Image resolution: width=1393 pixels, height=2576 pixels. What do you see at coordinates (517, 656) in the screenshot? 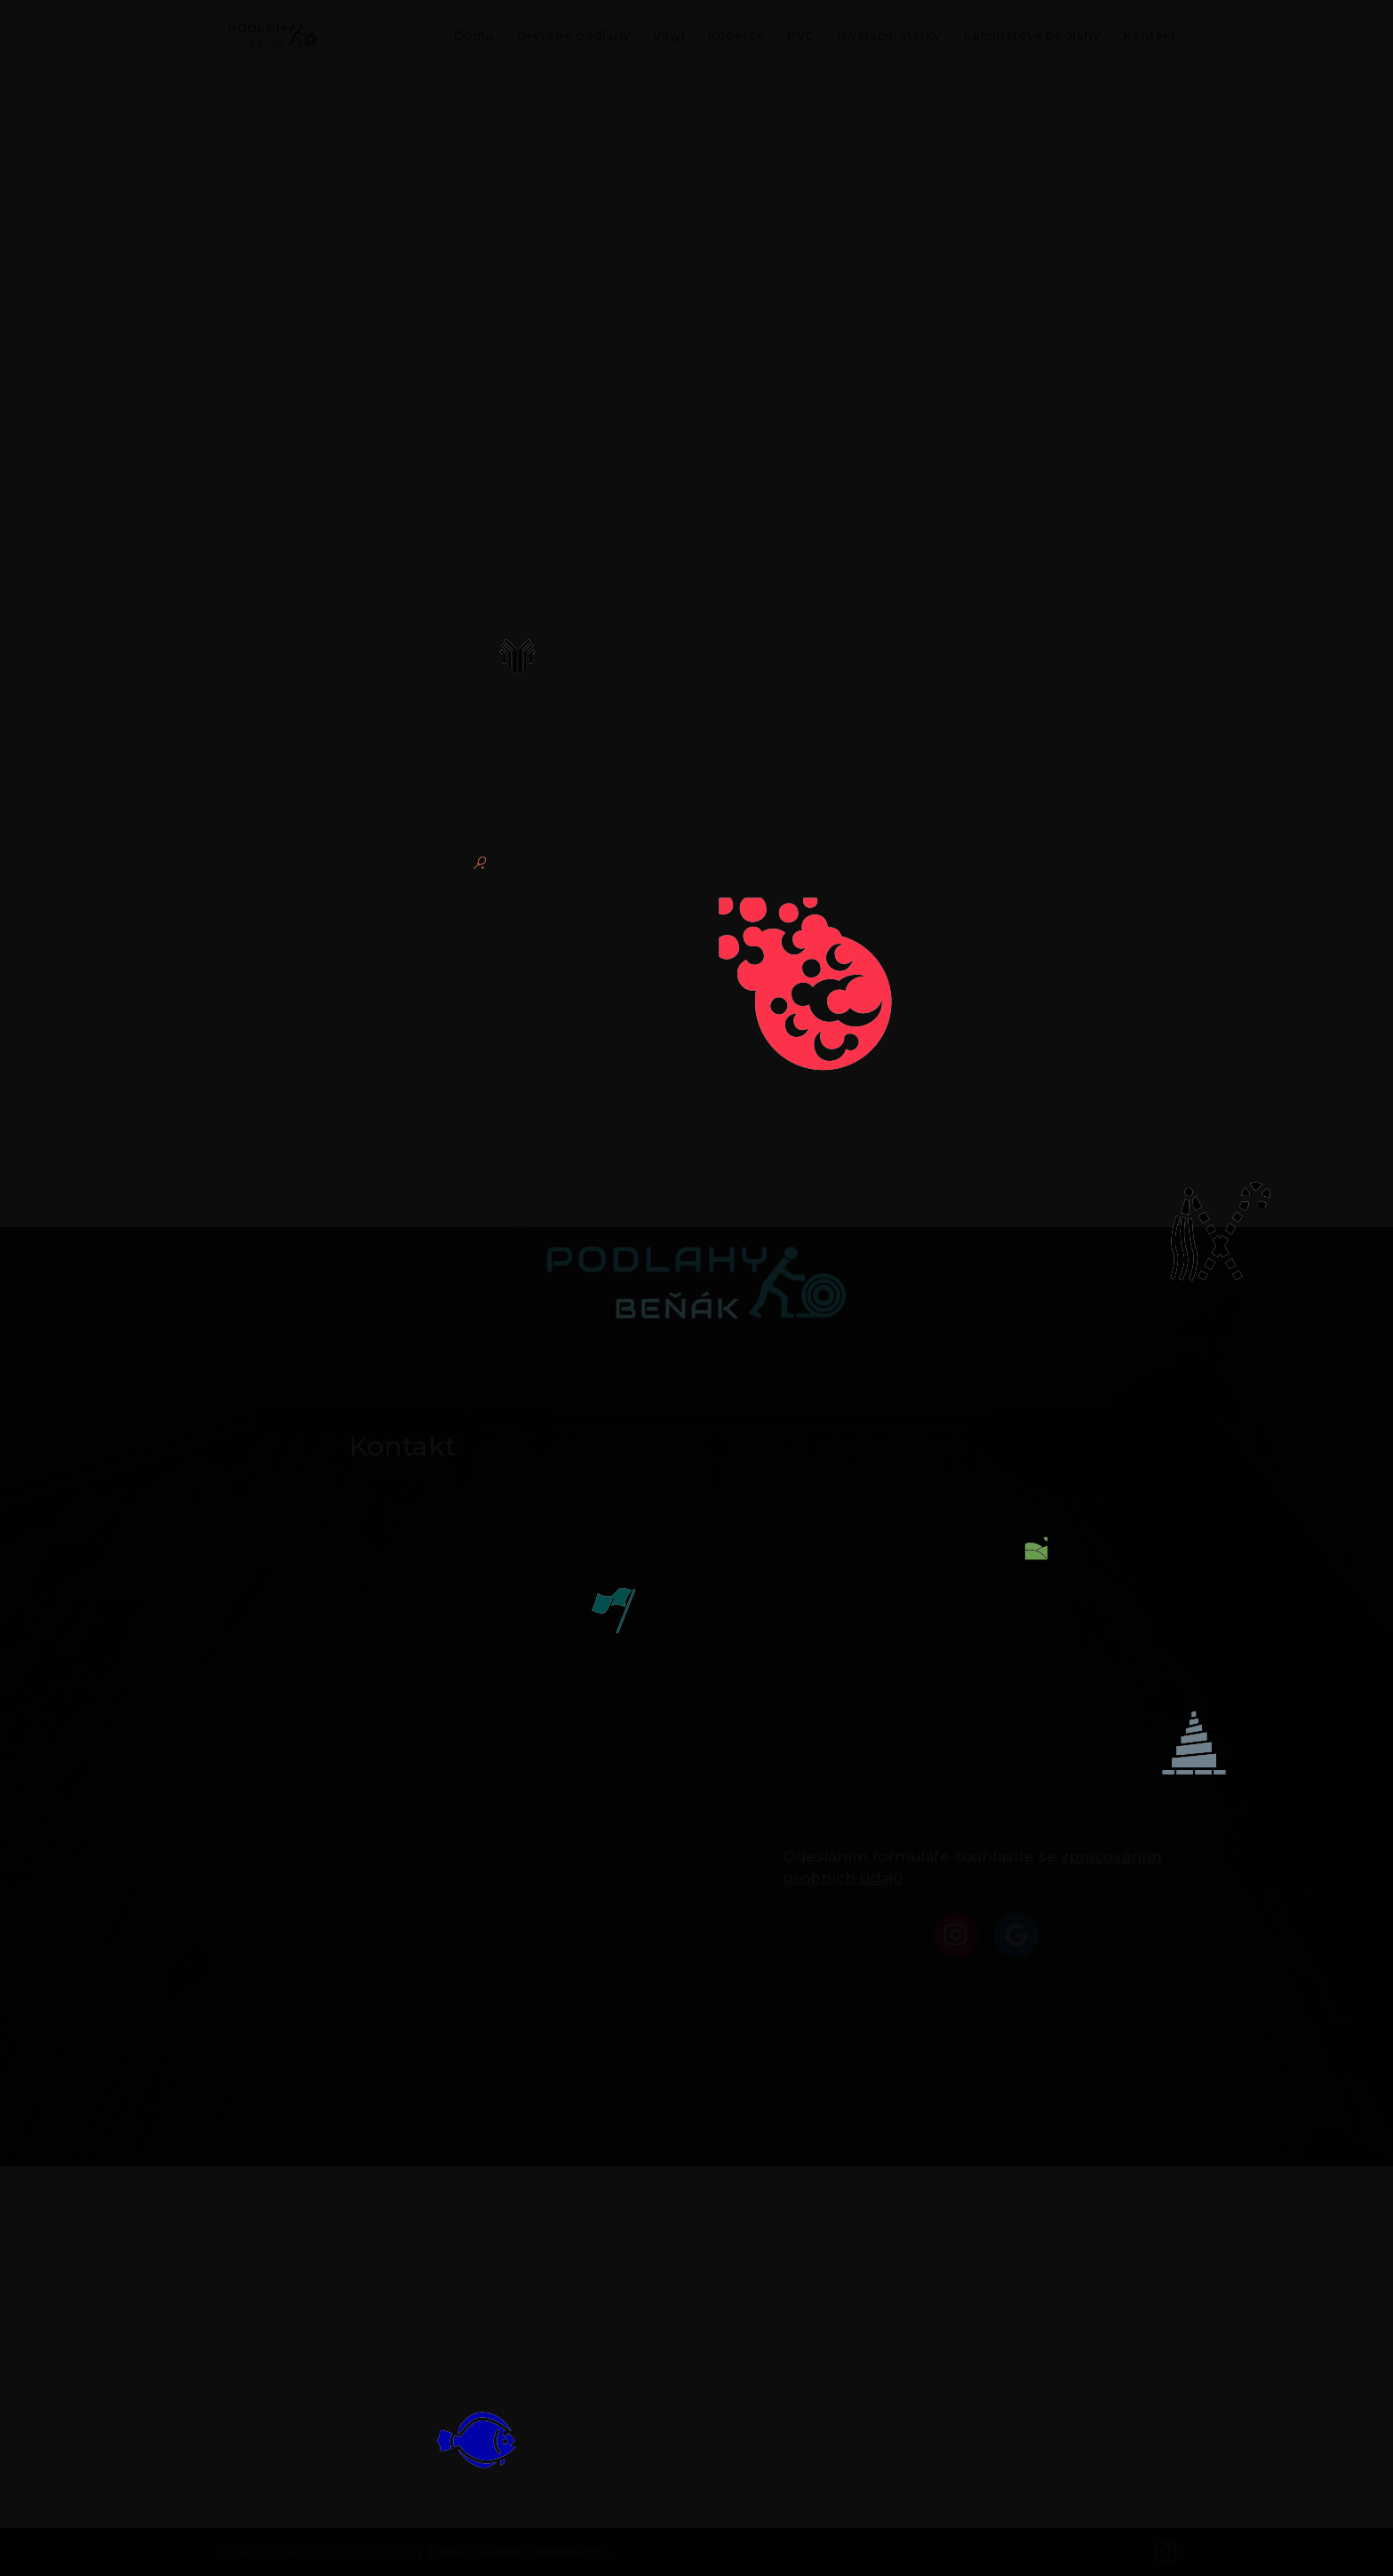
I see `enter the slumbering sanctuary area` at bounding box center [517, 656].